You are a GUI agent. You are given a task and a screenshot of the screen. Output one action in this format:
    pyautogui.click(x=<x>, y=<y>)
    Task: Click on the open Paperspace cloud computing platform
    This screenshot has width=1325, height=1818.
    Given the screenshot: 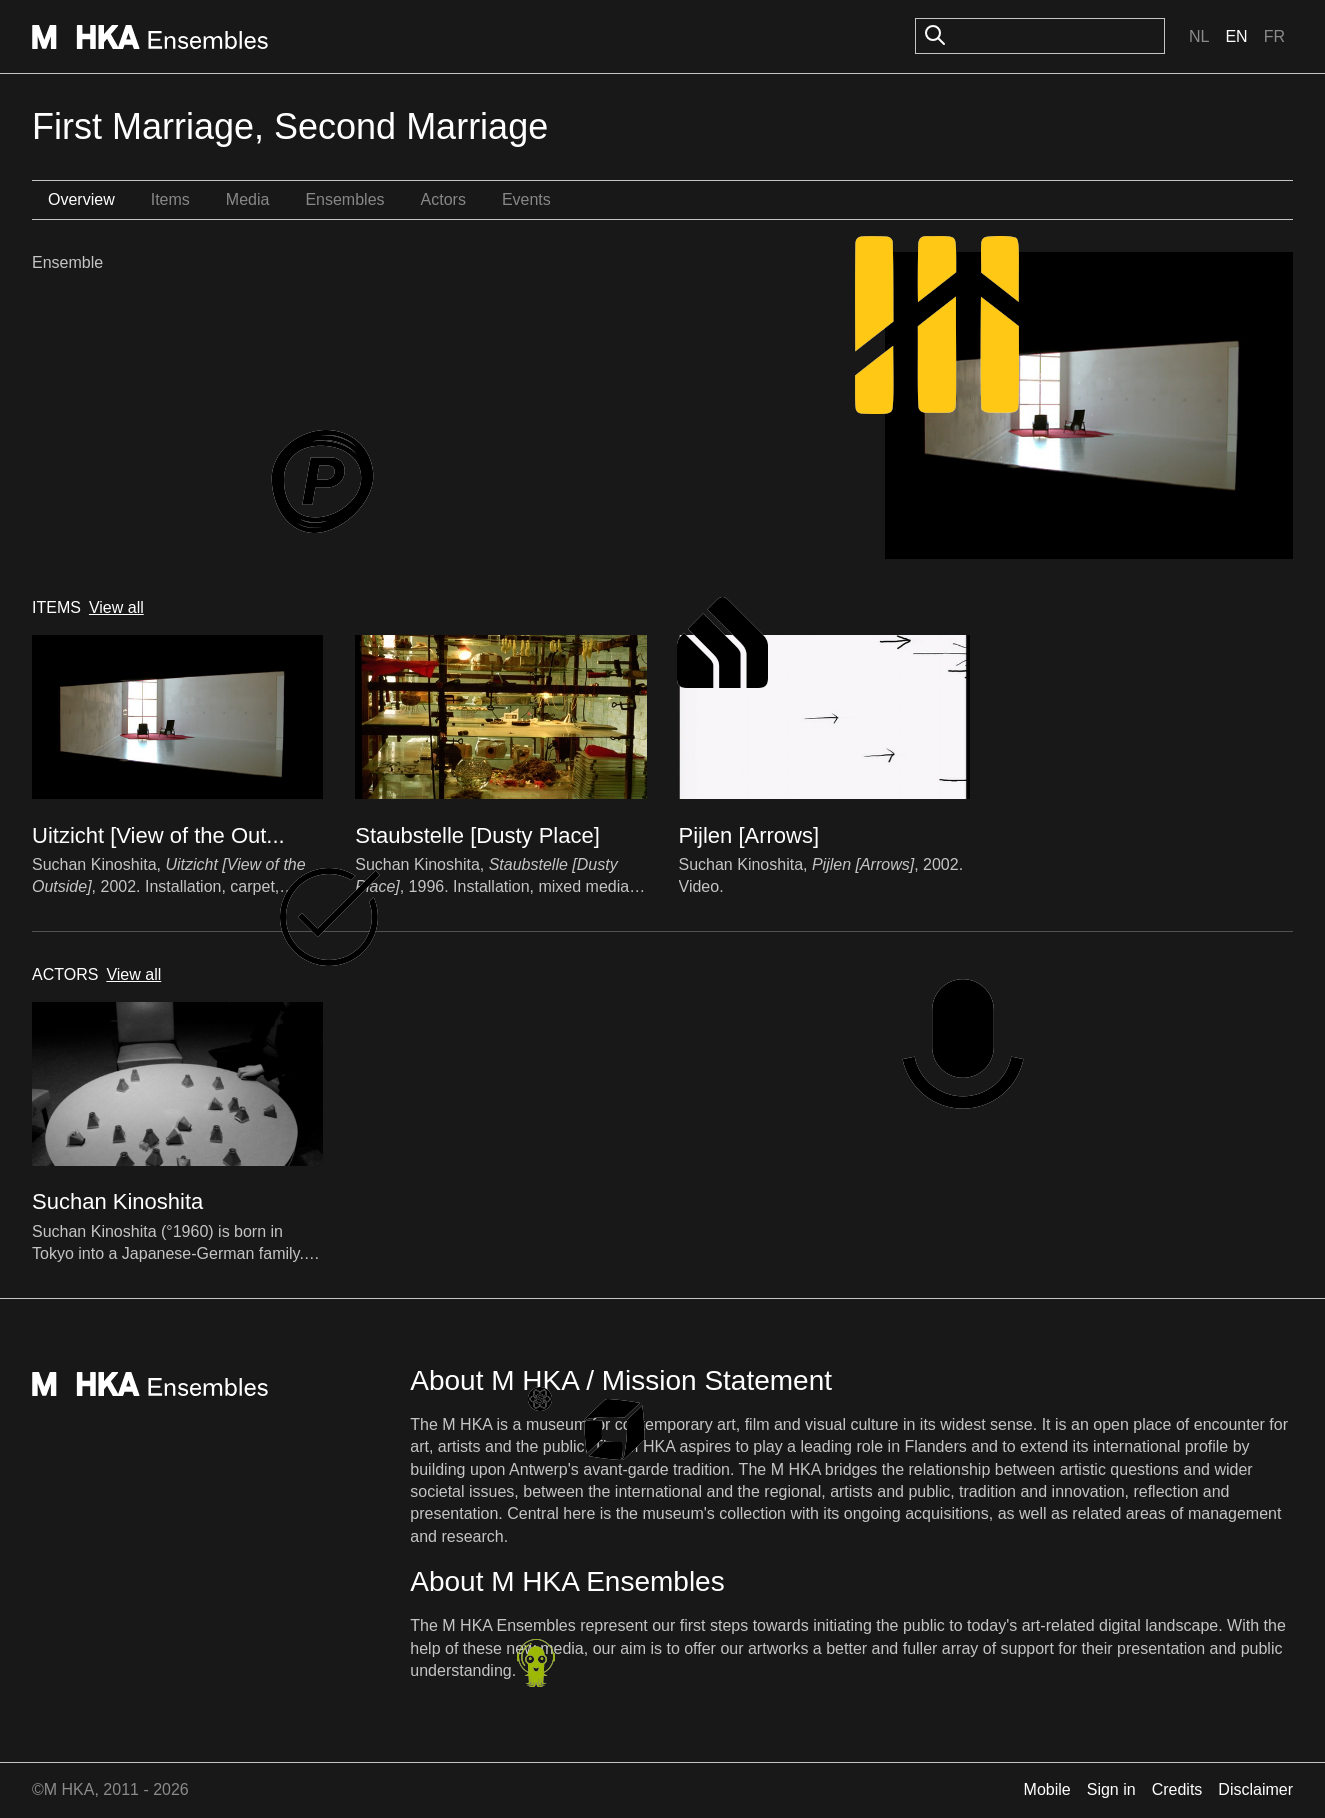 What is the action you would take?
    pyautogui.click(x=322, y=481)
    